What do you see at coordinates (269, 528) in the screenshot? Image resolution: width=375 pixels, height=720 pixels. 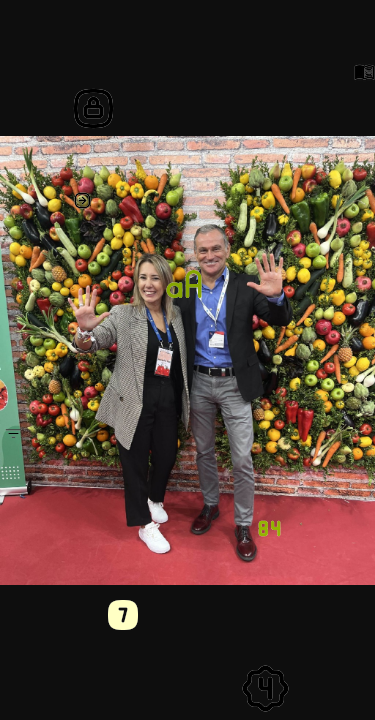 I see `indicates item number 84 in a list or sequence` at bounding box center [269, 528].